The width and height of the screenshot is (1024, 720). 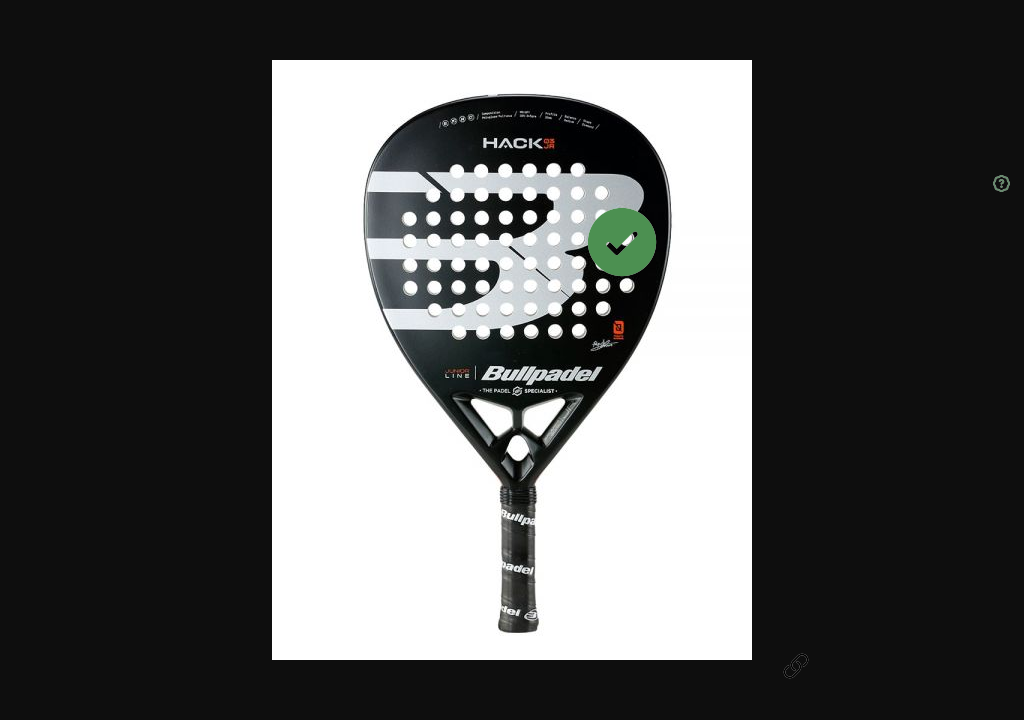 I want to click on copy or share a link, so click(x=796, y=666).